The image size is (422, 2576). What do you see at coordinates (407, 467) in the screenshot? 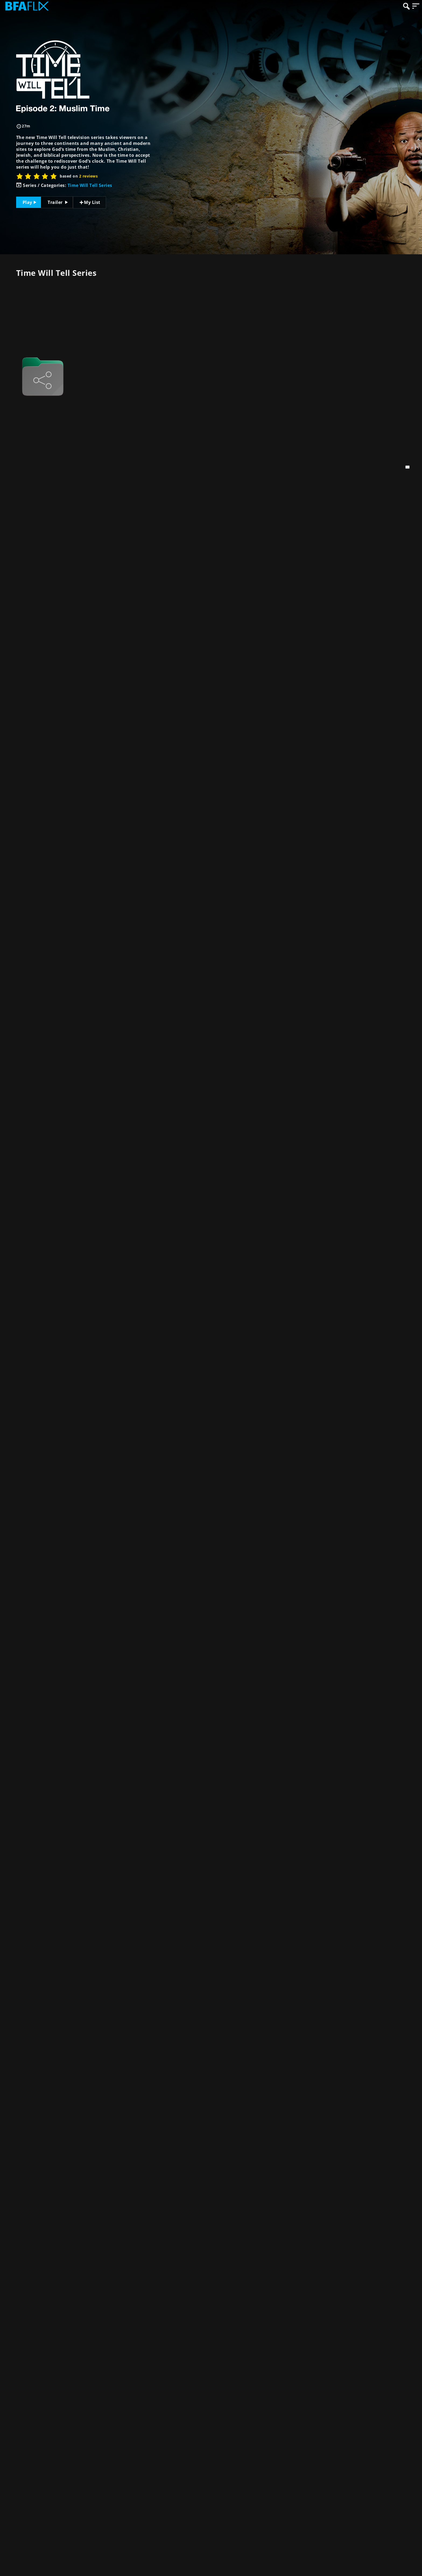
I see `magic trackpad connected via bluetooth` at bounding box center [407, 467].